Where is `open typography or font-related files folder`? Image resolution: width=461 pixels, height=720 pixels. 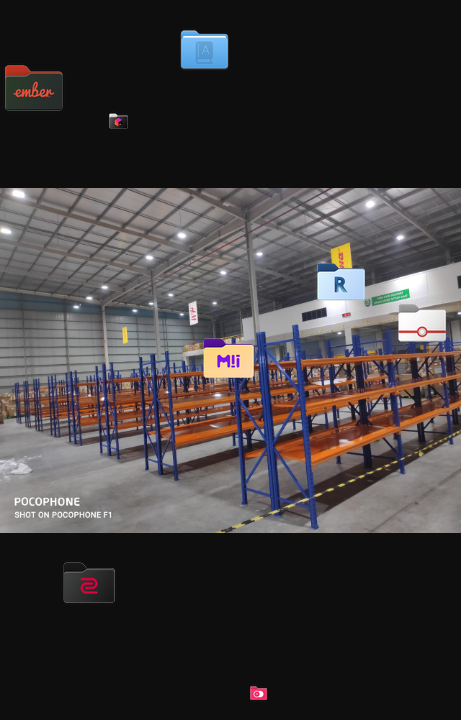 open typography or font-related files folder is located at coordinates (204, 49).